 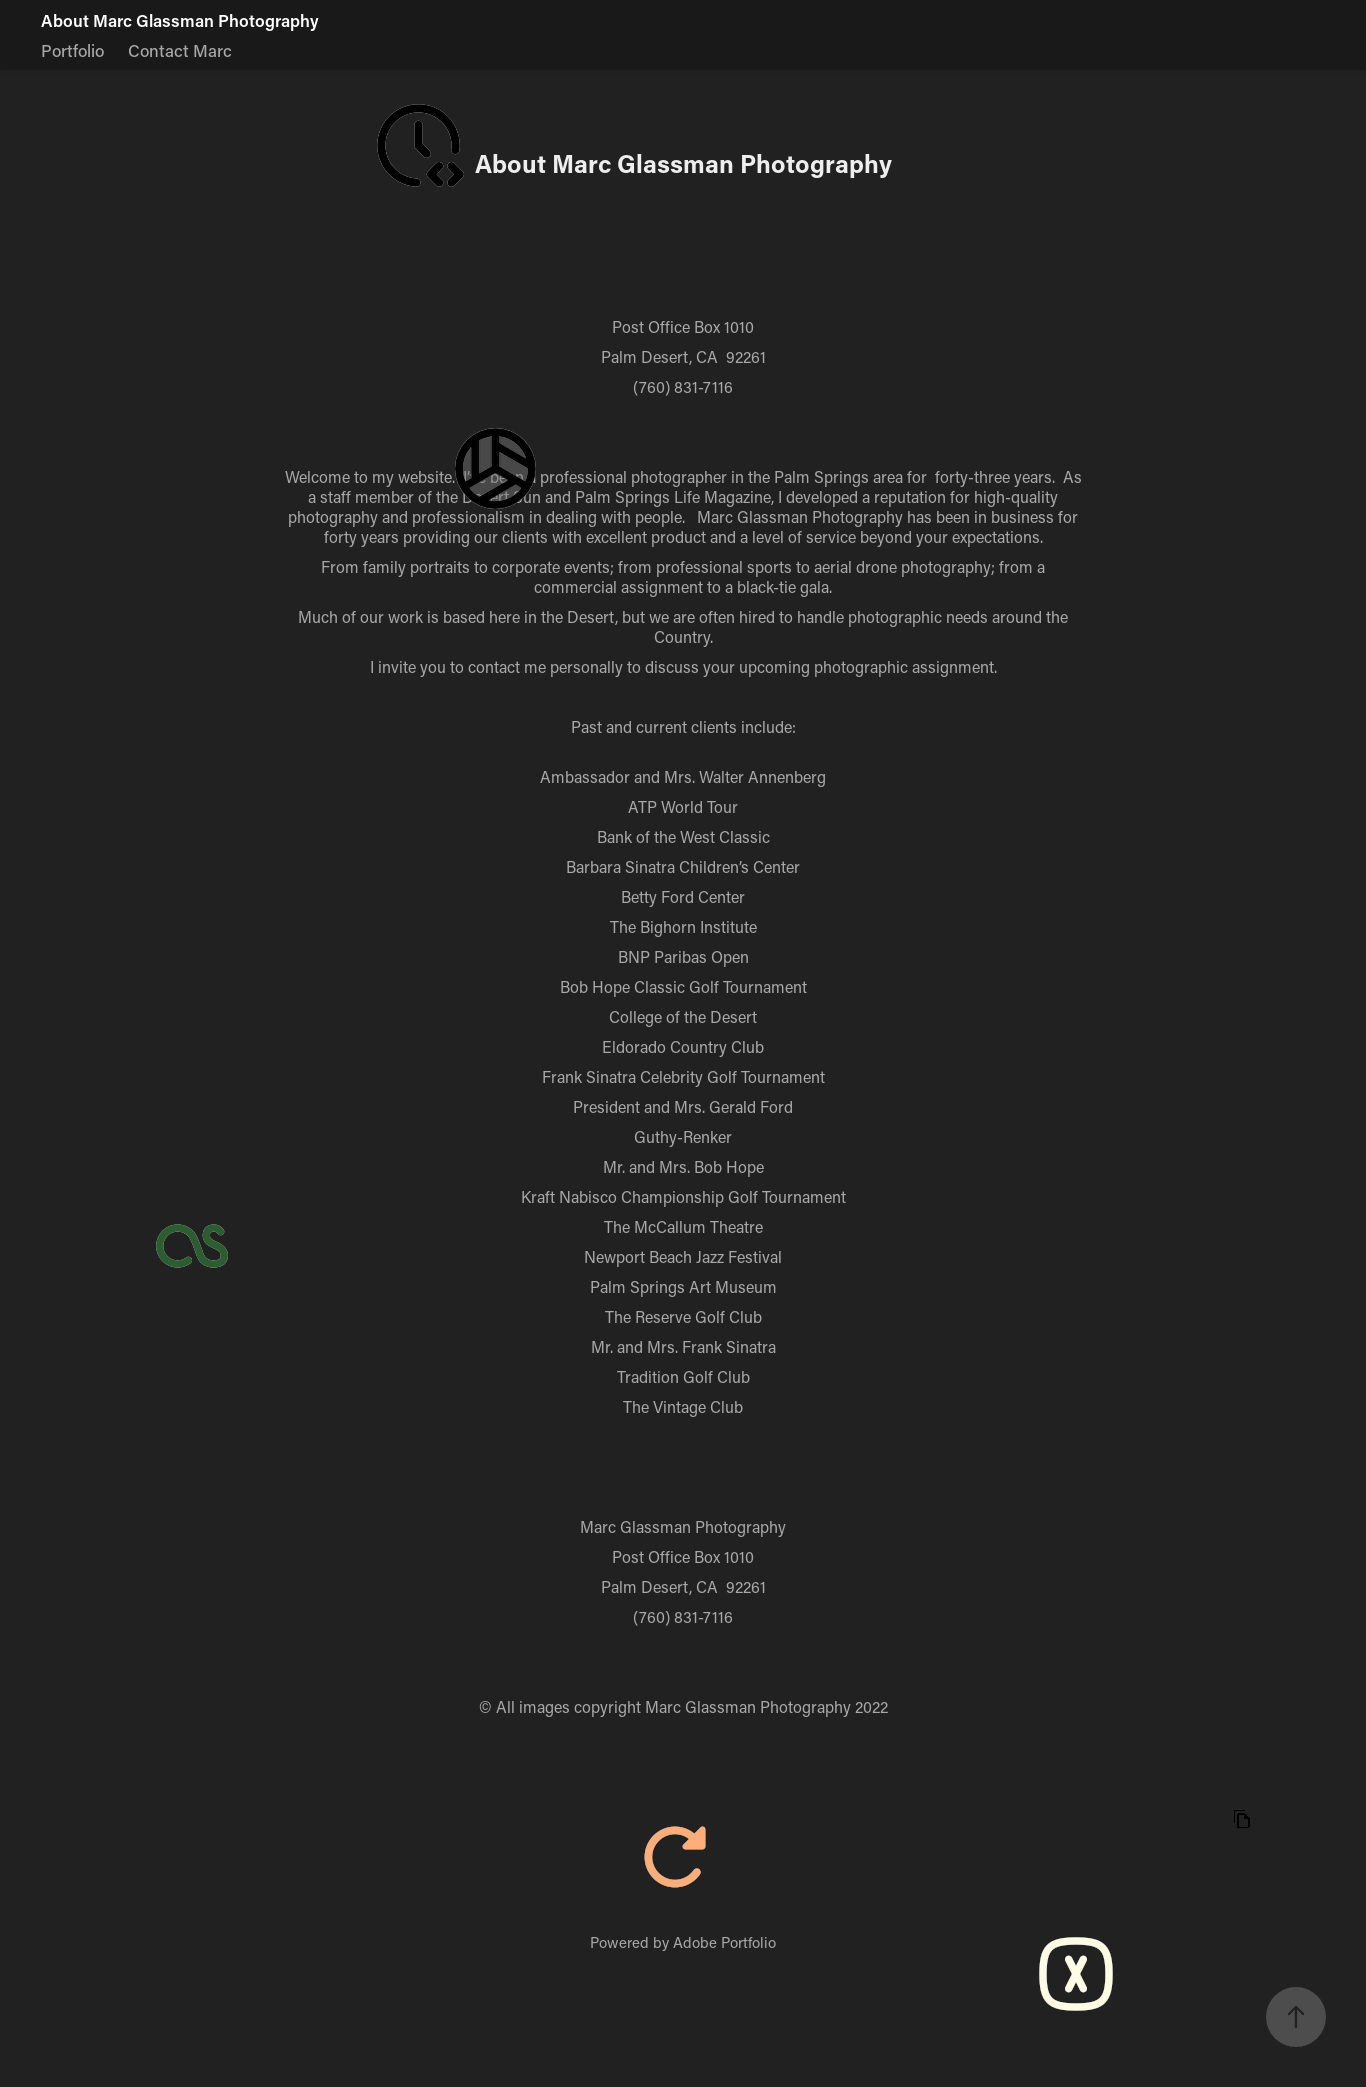 I want to click on redo the last action, so click(x=675, y=1857).